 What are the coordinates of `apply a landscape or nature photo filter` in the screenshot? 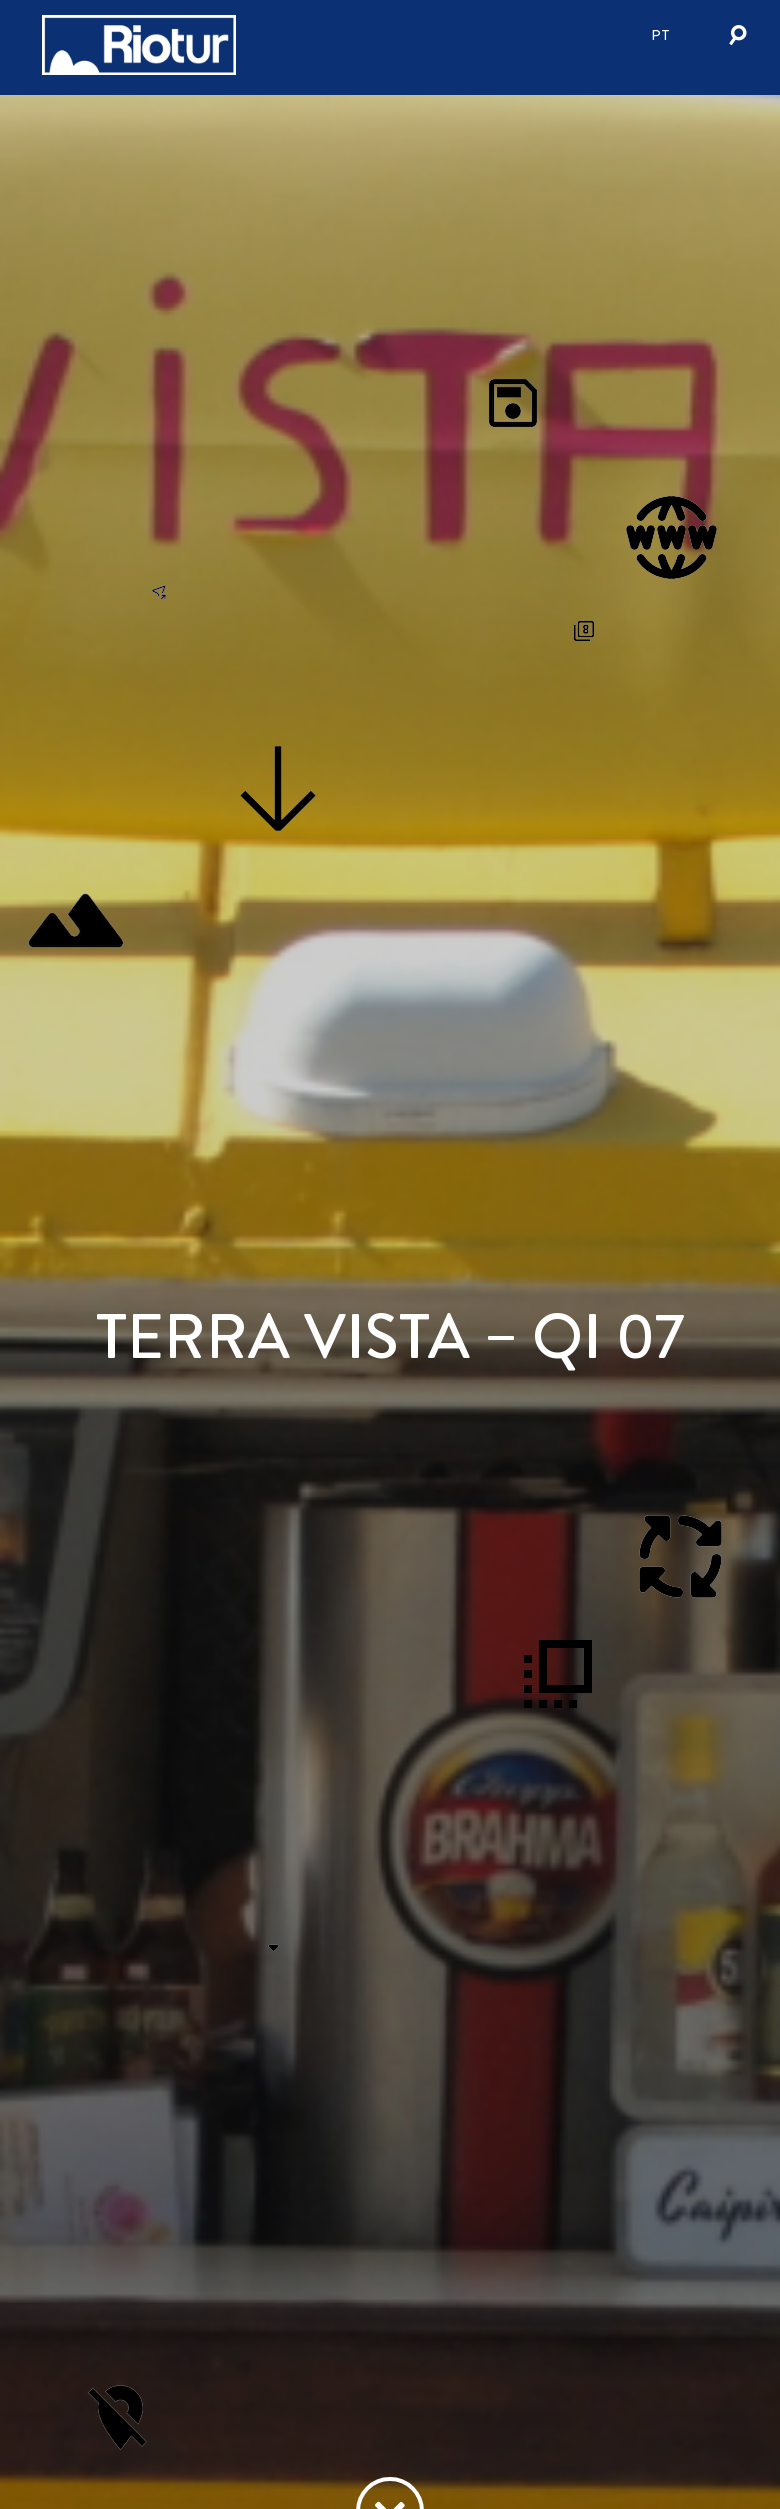 It's located at (76, 919).